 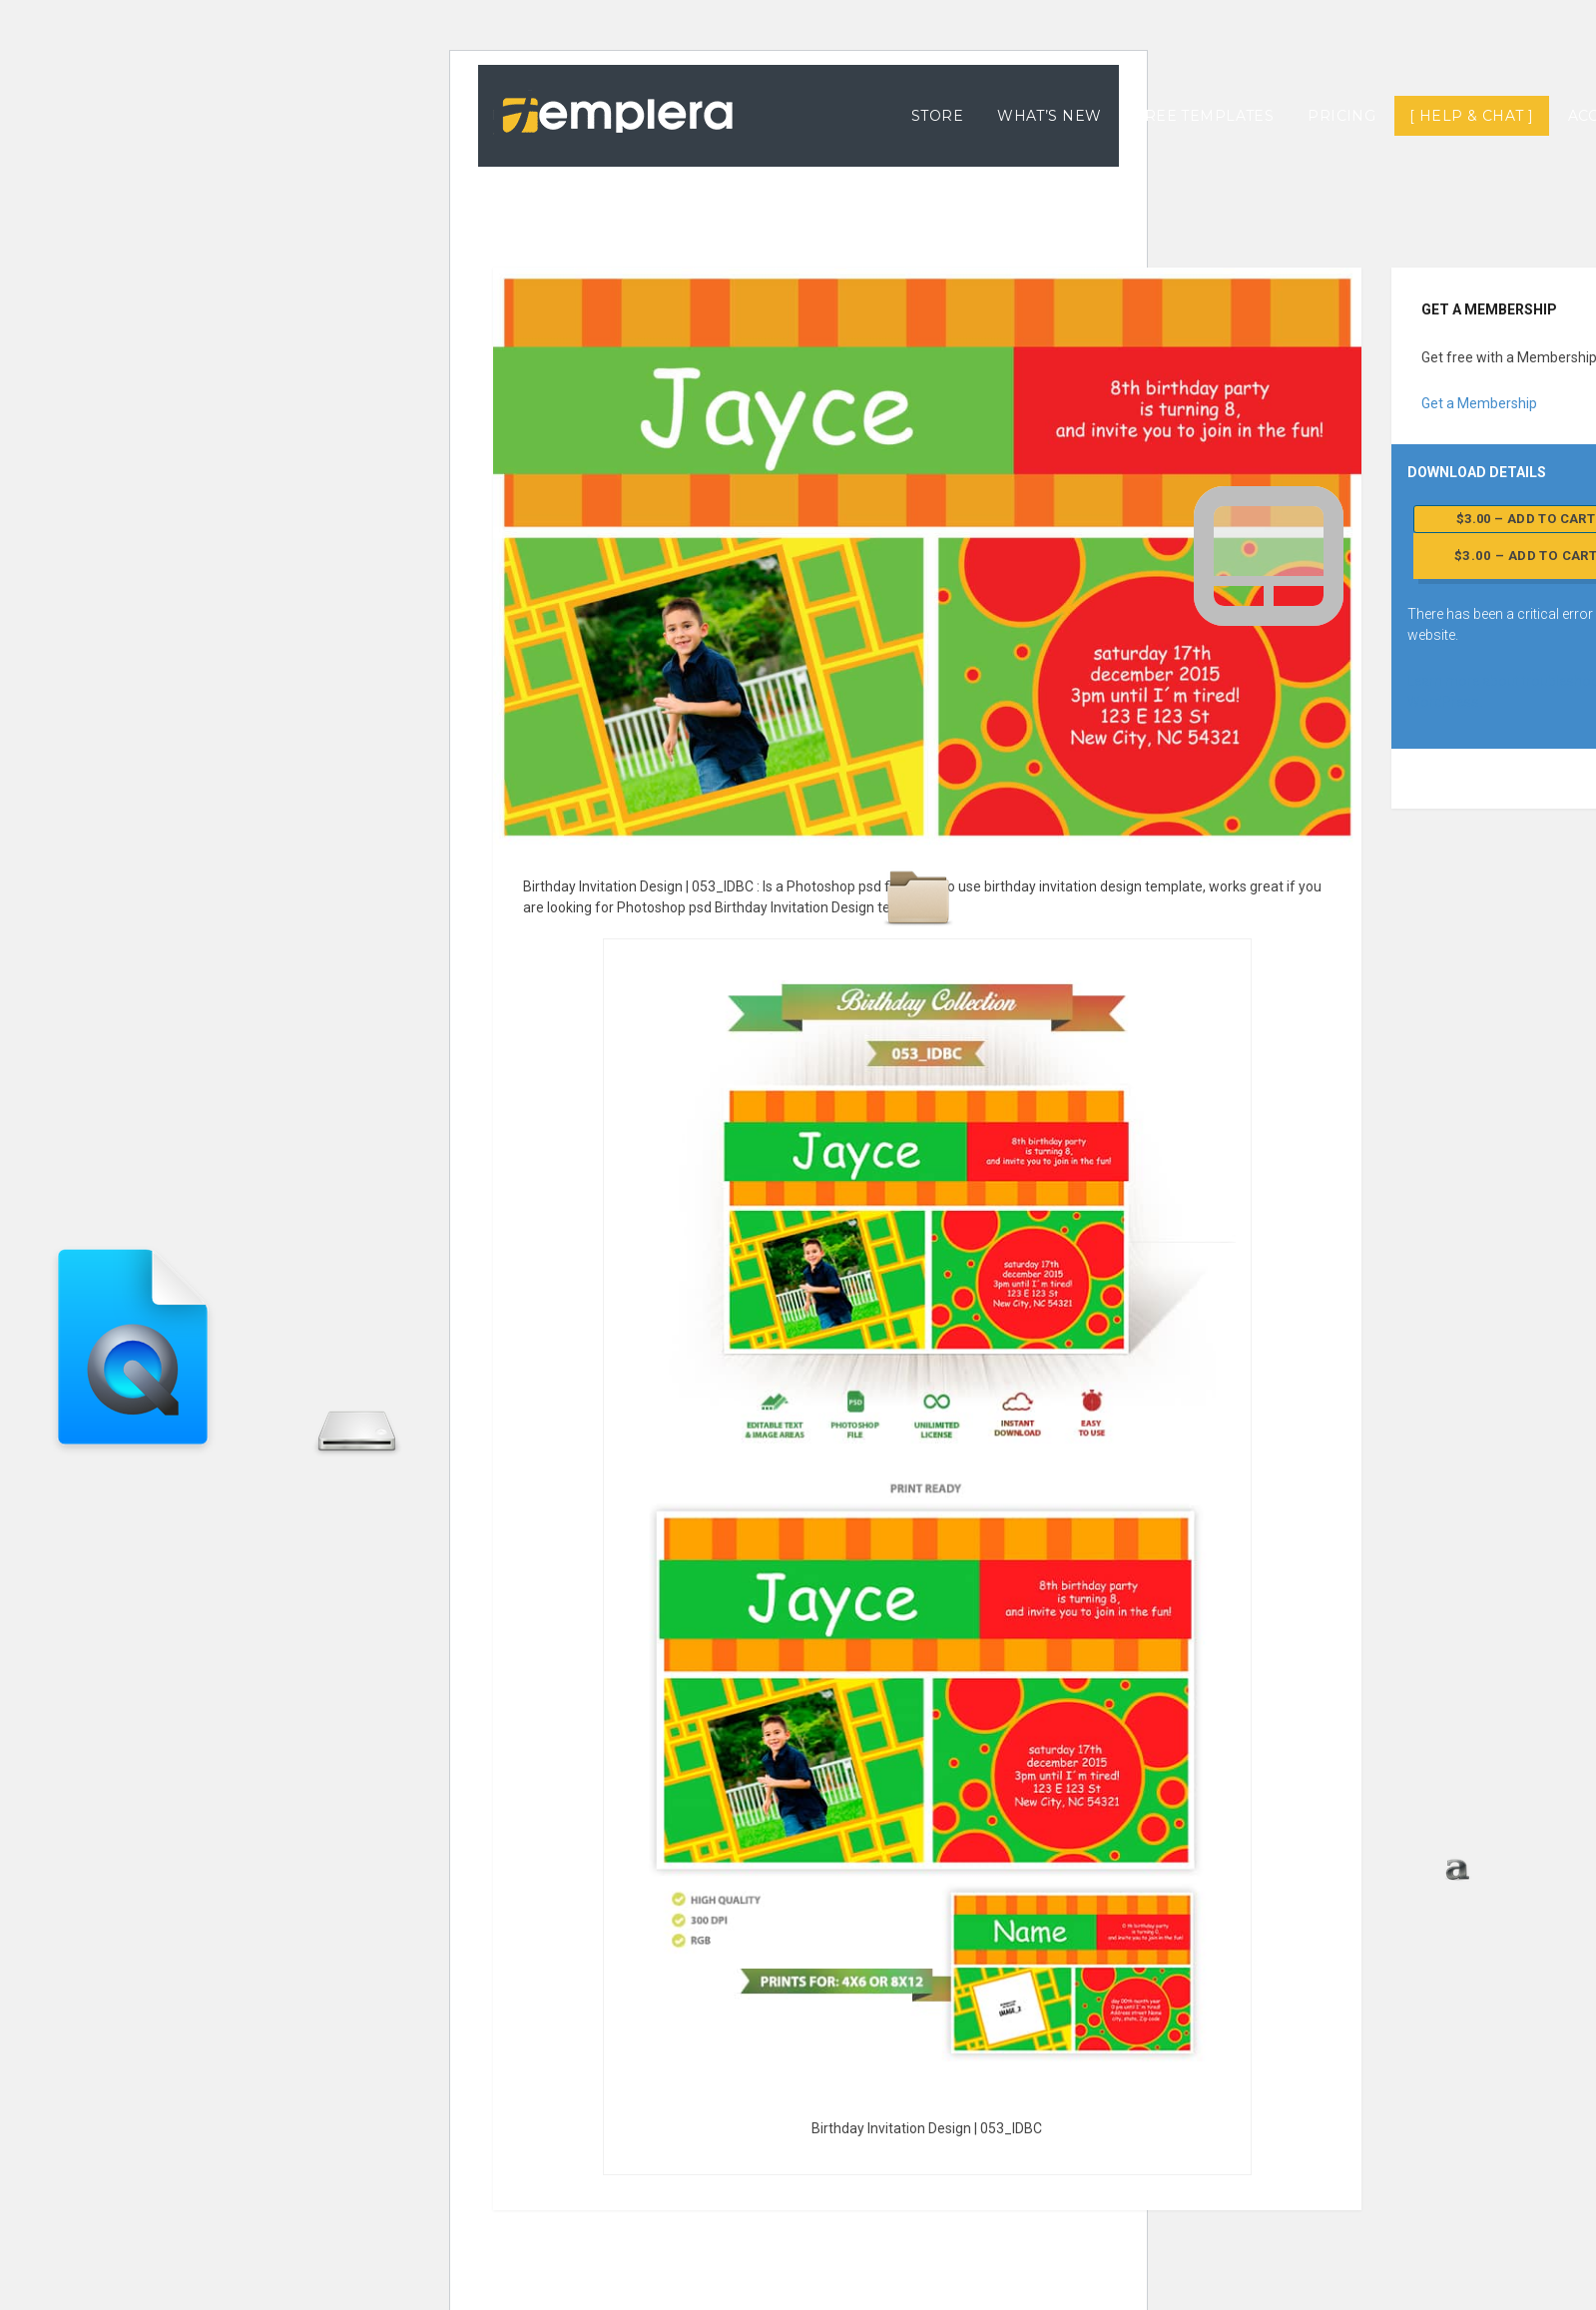 What do you see at coordinates (356, 1432) in the screenshot?
I see `access removable storage device` at bounding box center [356, 1432].